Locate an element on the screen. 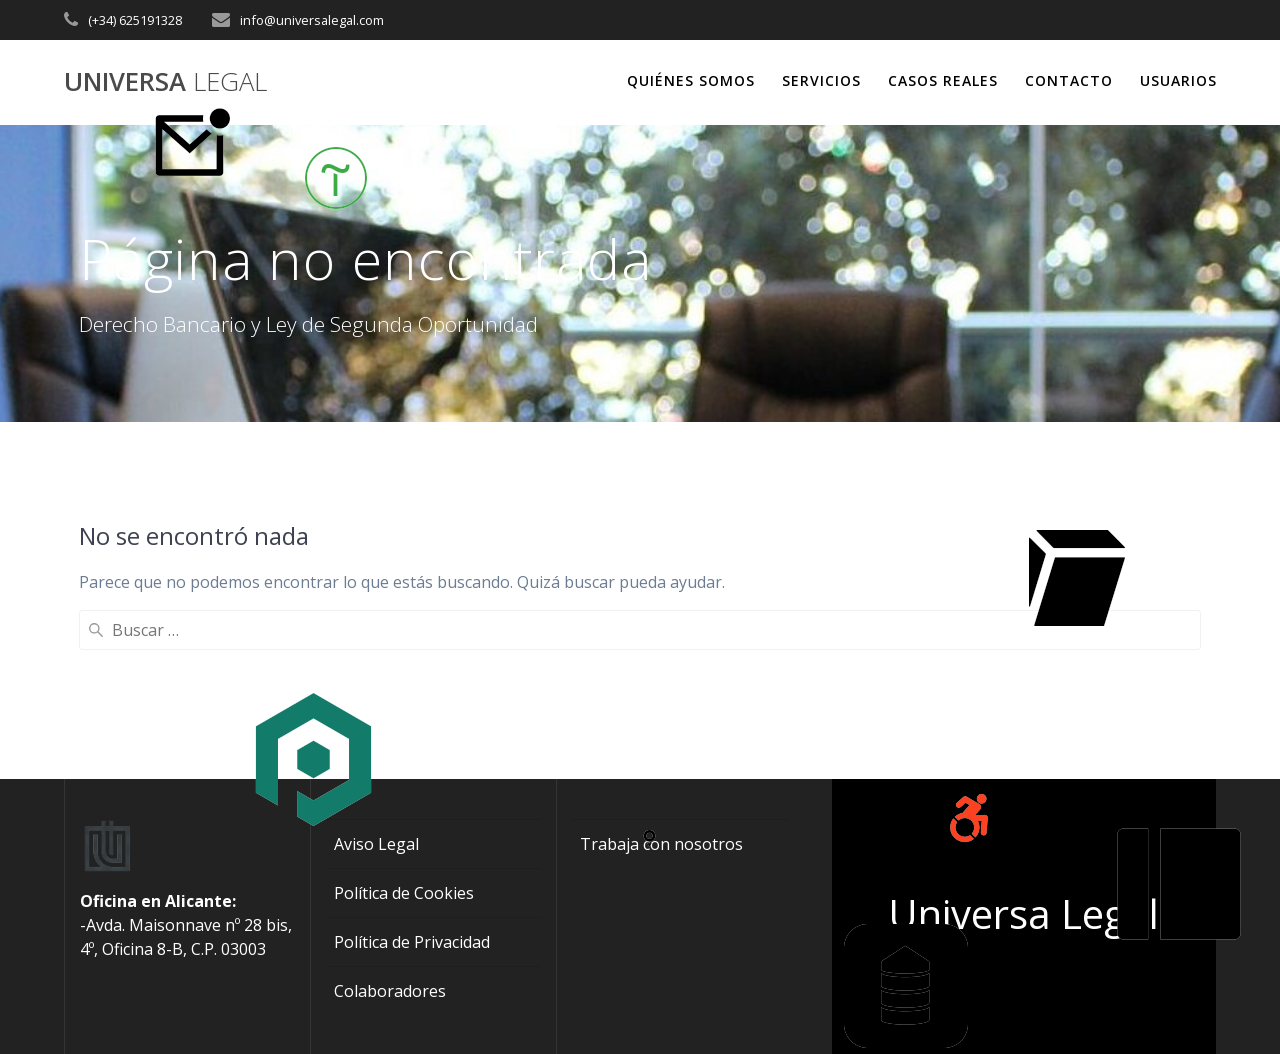 The height and width of the screenshot is (1054, 1280). open TomTom navigation app is located at coordinates (649, 838).